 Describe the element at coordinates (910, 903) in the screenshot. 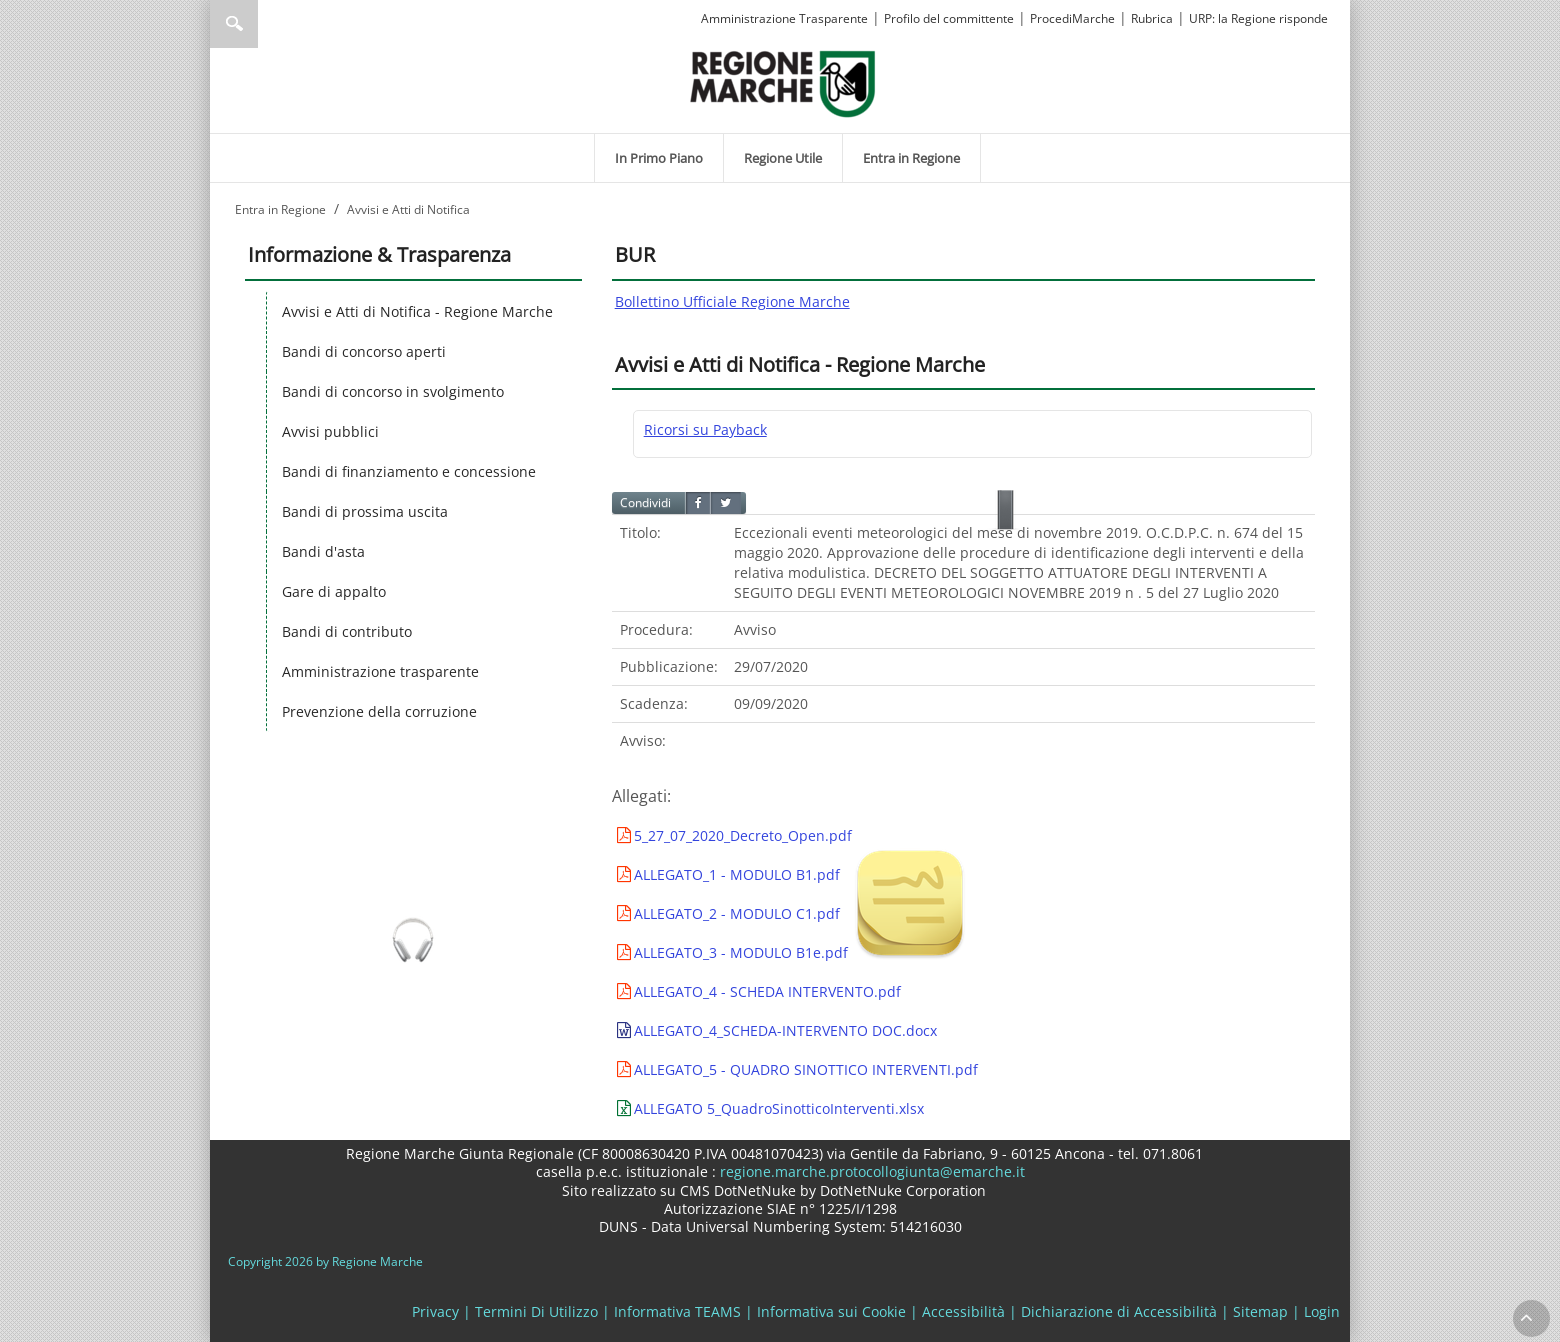

I see `open the stickies app for quick notes` at that location.